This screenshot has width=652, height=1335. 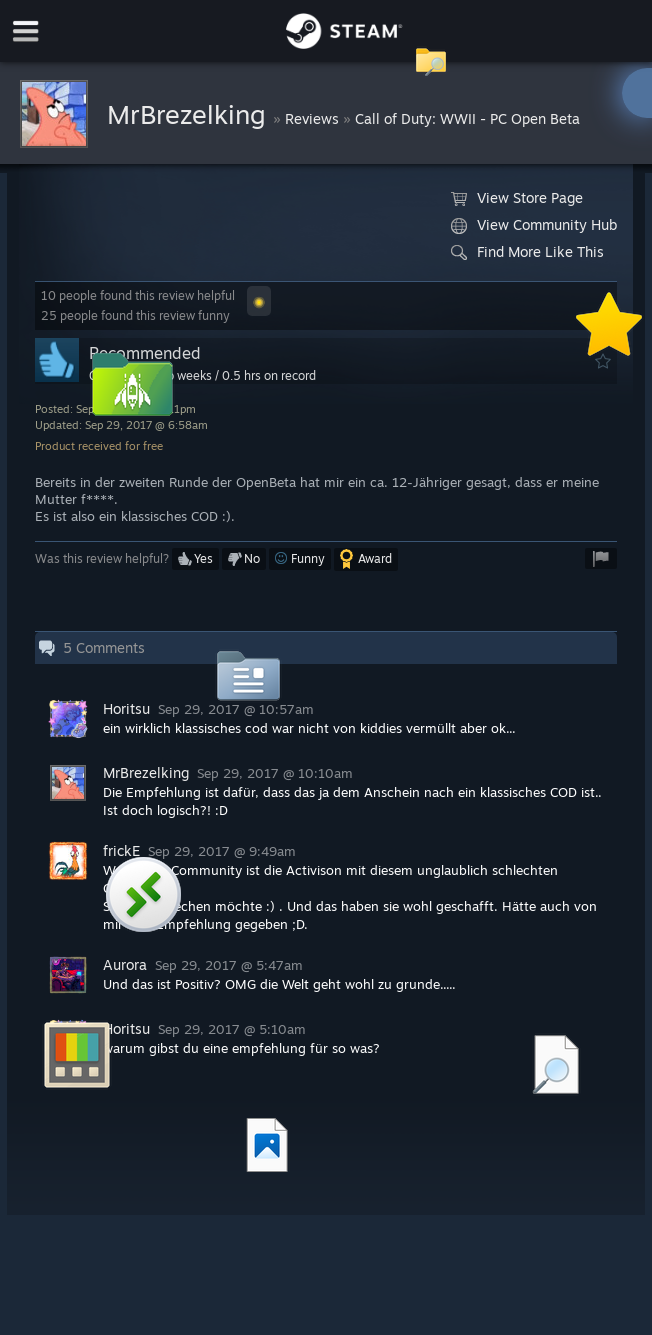 I want to click on search within folder contents, so click(x=431, y=61).